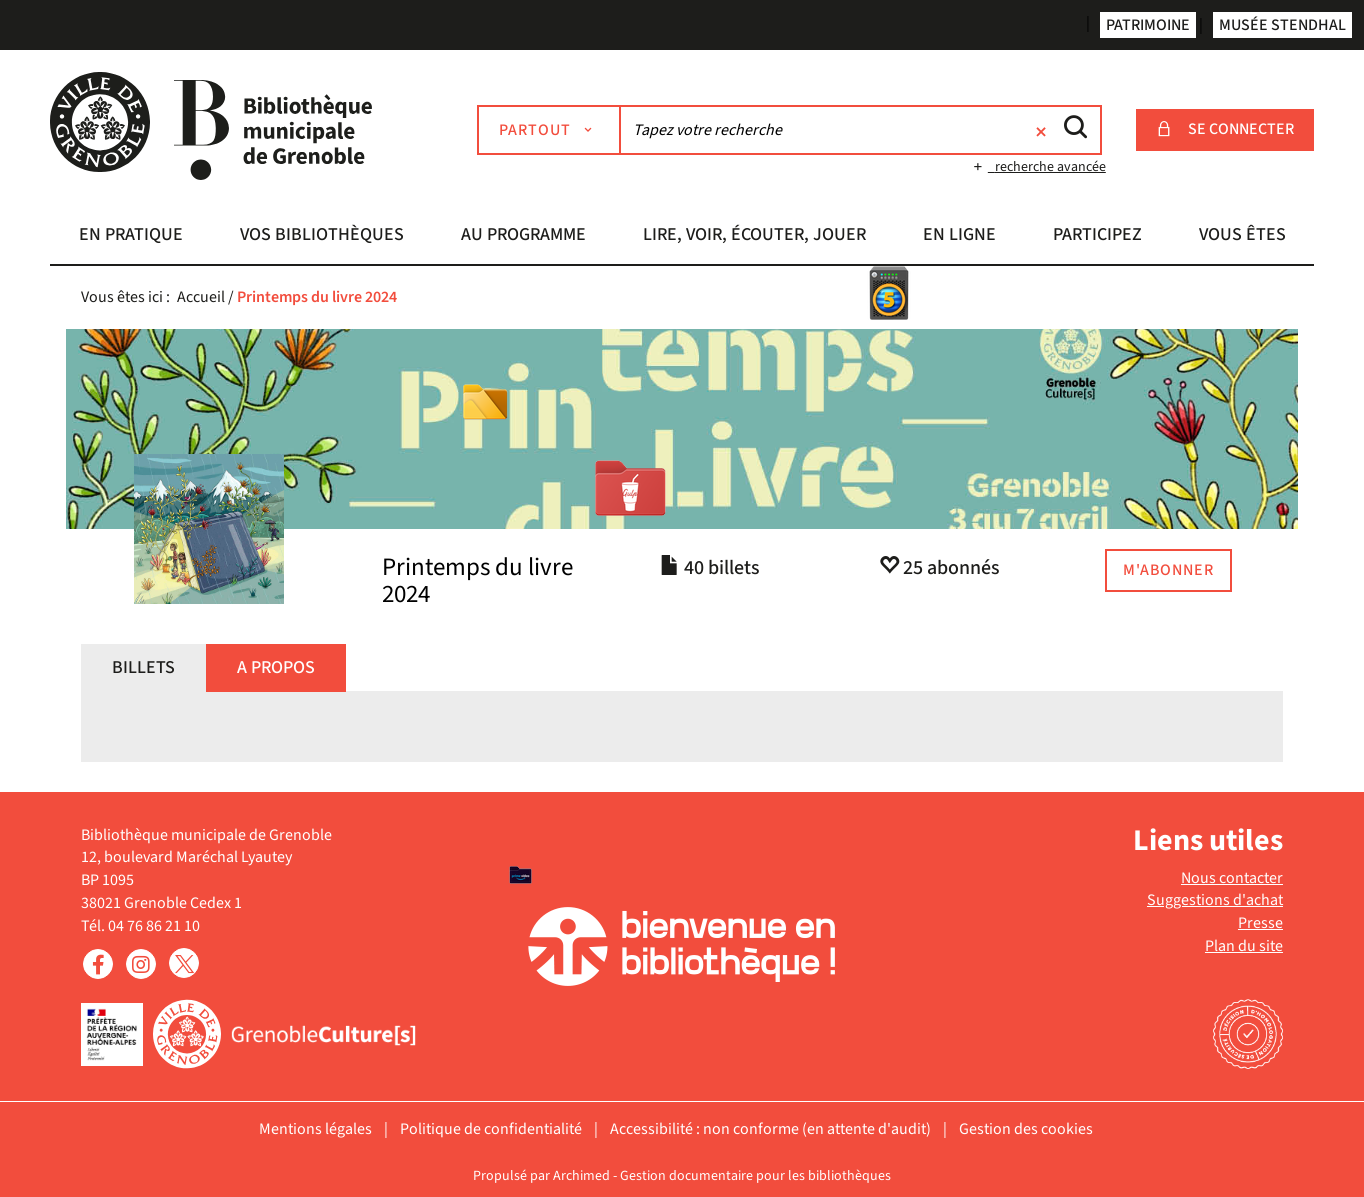 This screenshot has width=1364, height=1197. I want to click on open gulp project folder, so click(630, 490).